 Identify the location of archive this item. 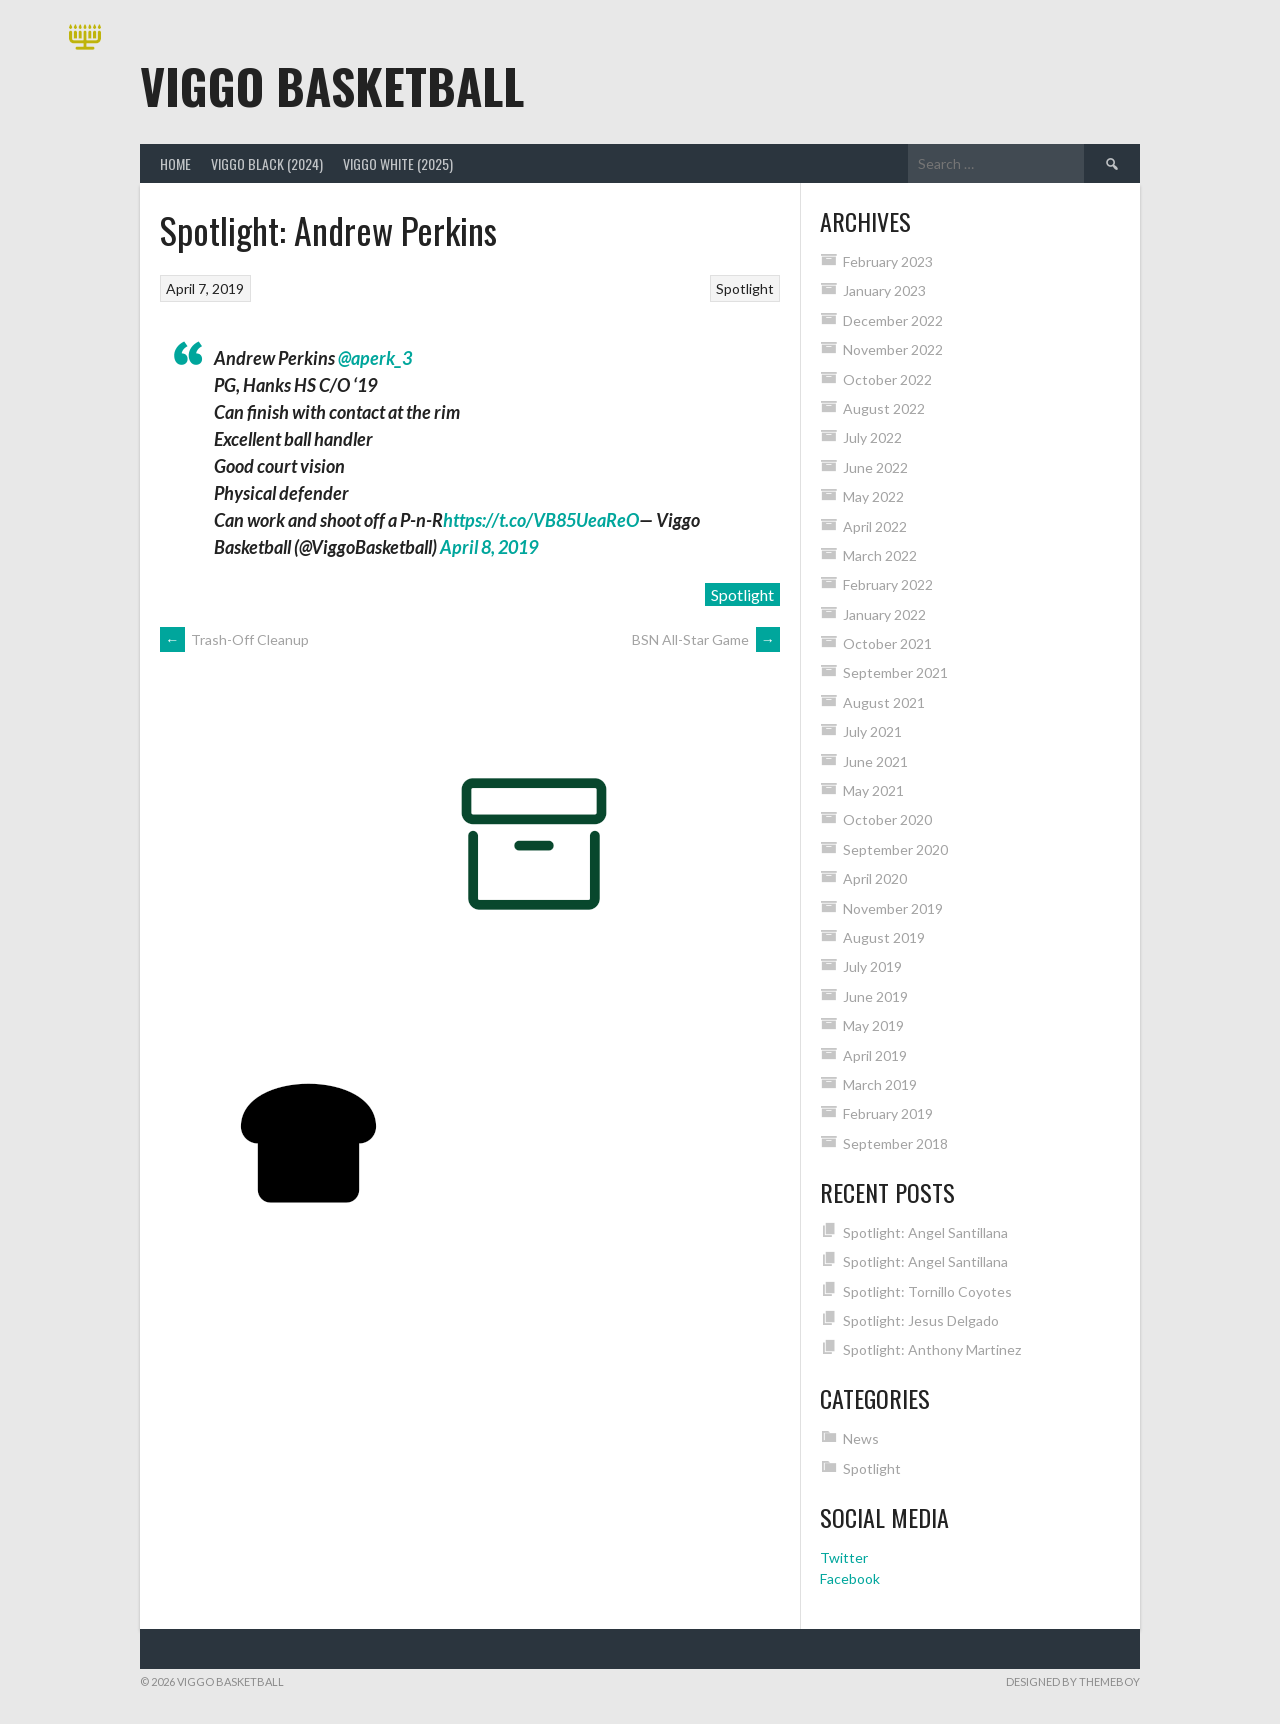
(534, 844).